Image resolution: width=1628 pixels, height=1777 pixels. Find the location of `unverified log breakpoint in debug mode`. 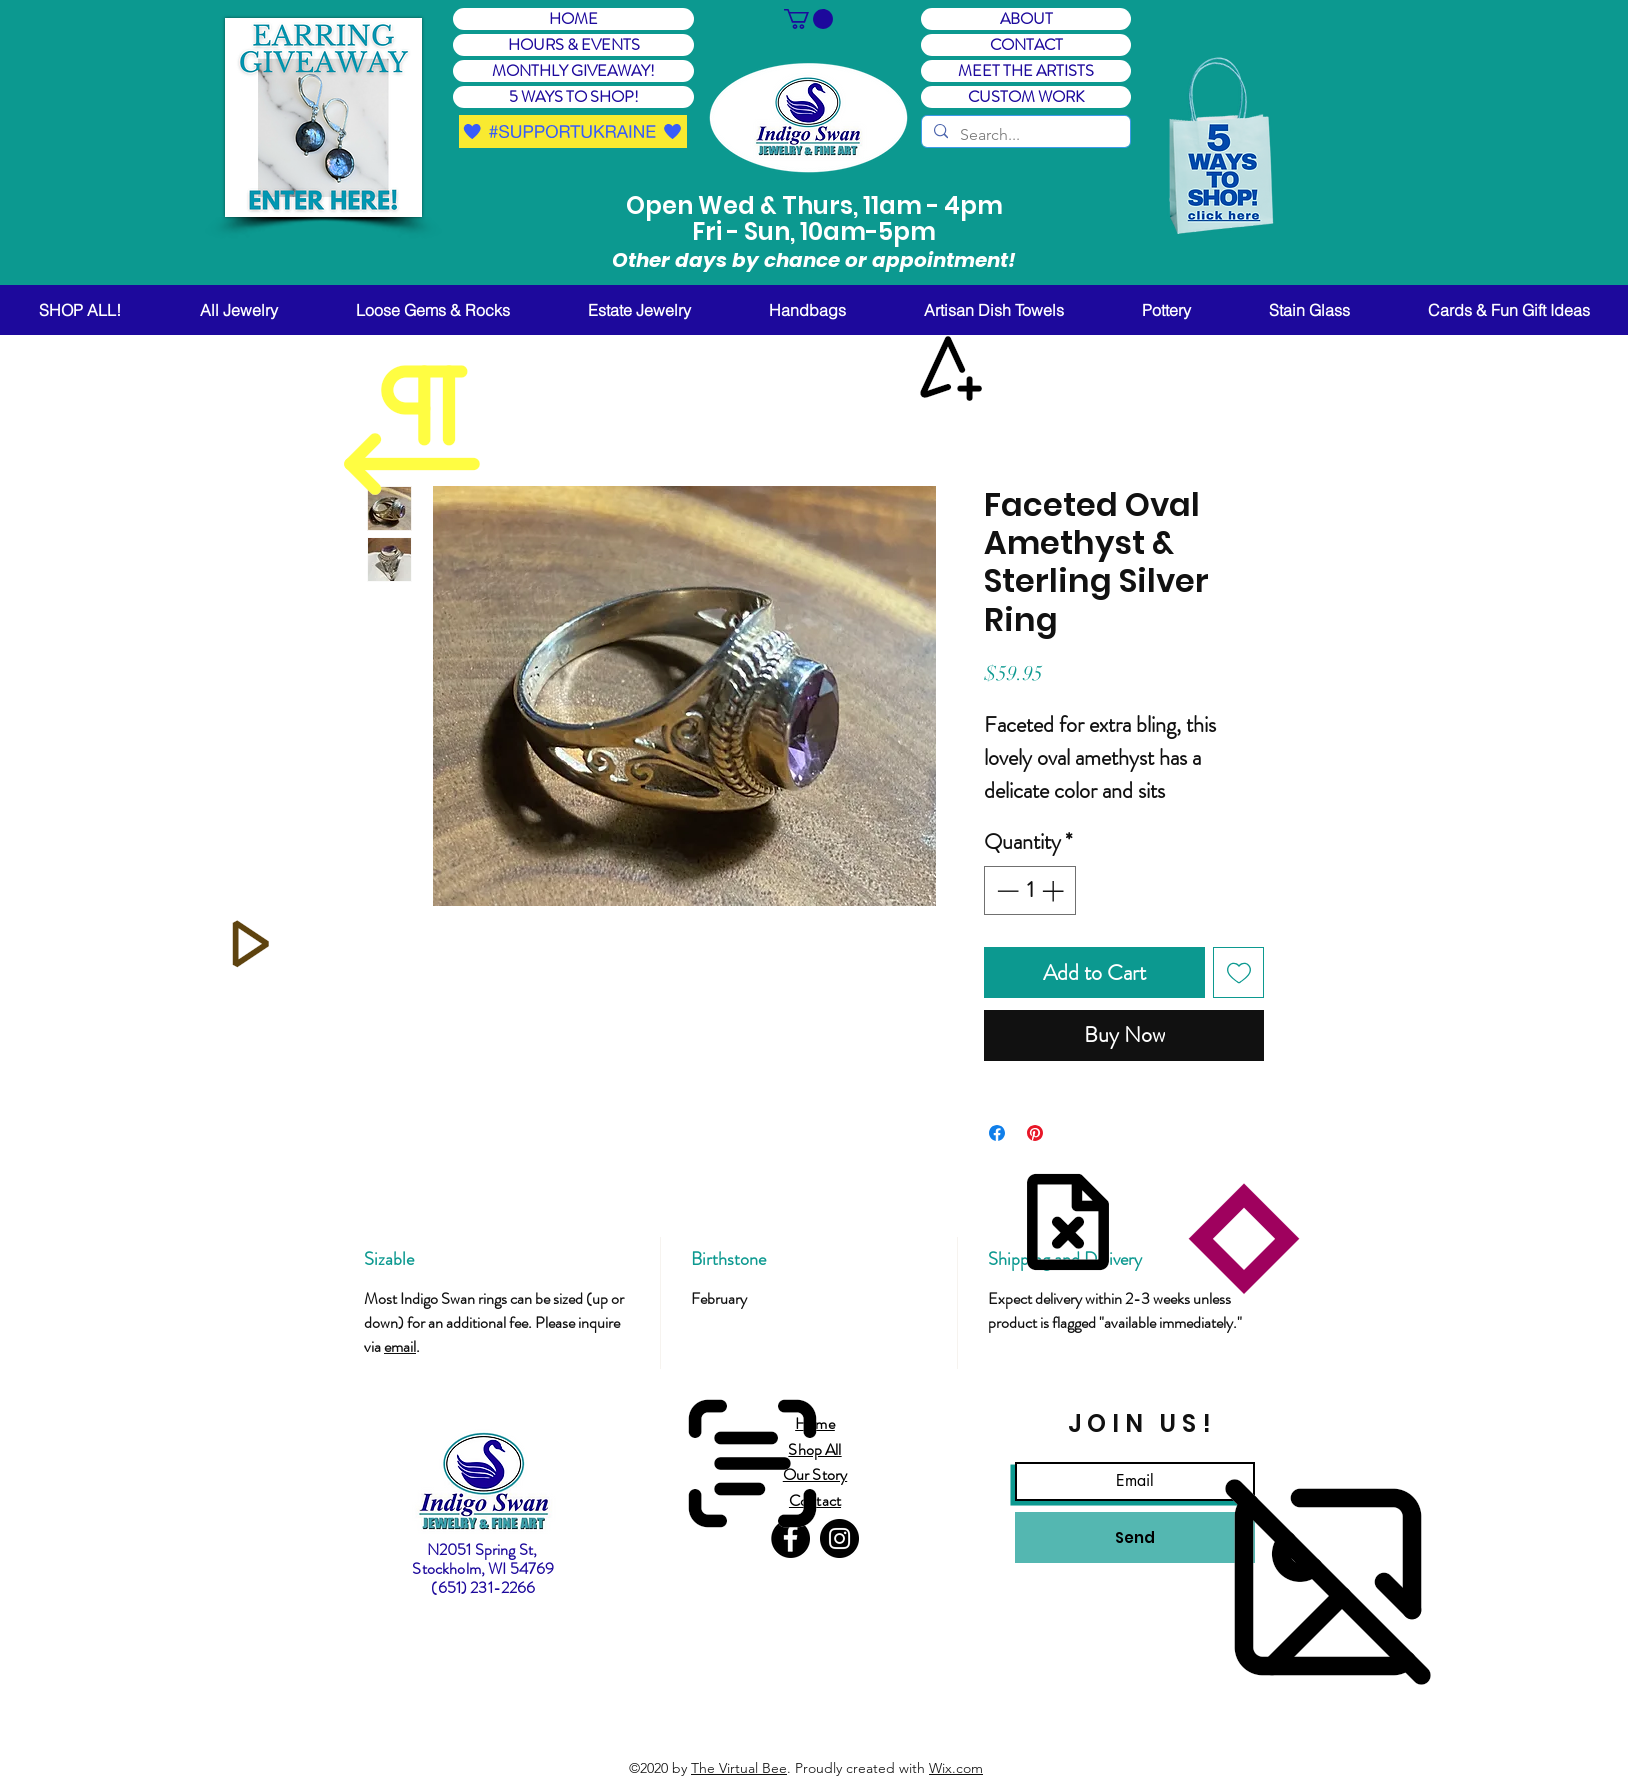

unverified log breakpoint in debug mode is located at coordinates (1244, 1239).